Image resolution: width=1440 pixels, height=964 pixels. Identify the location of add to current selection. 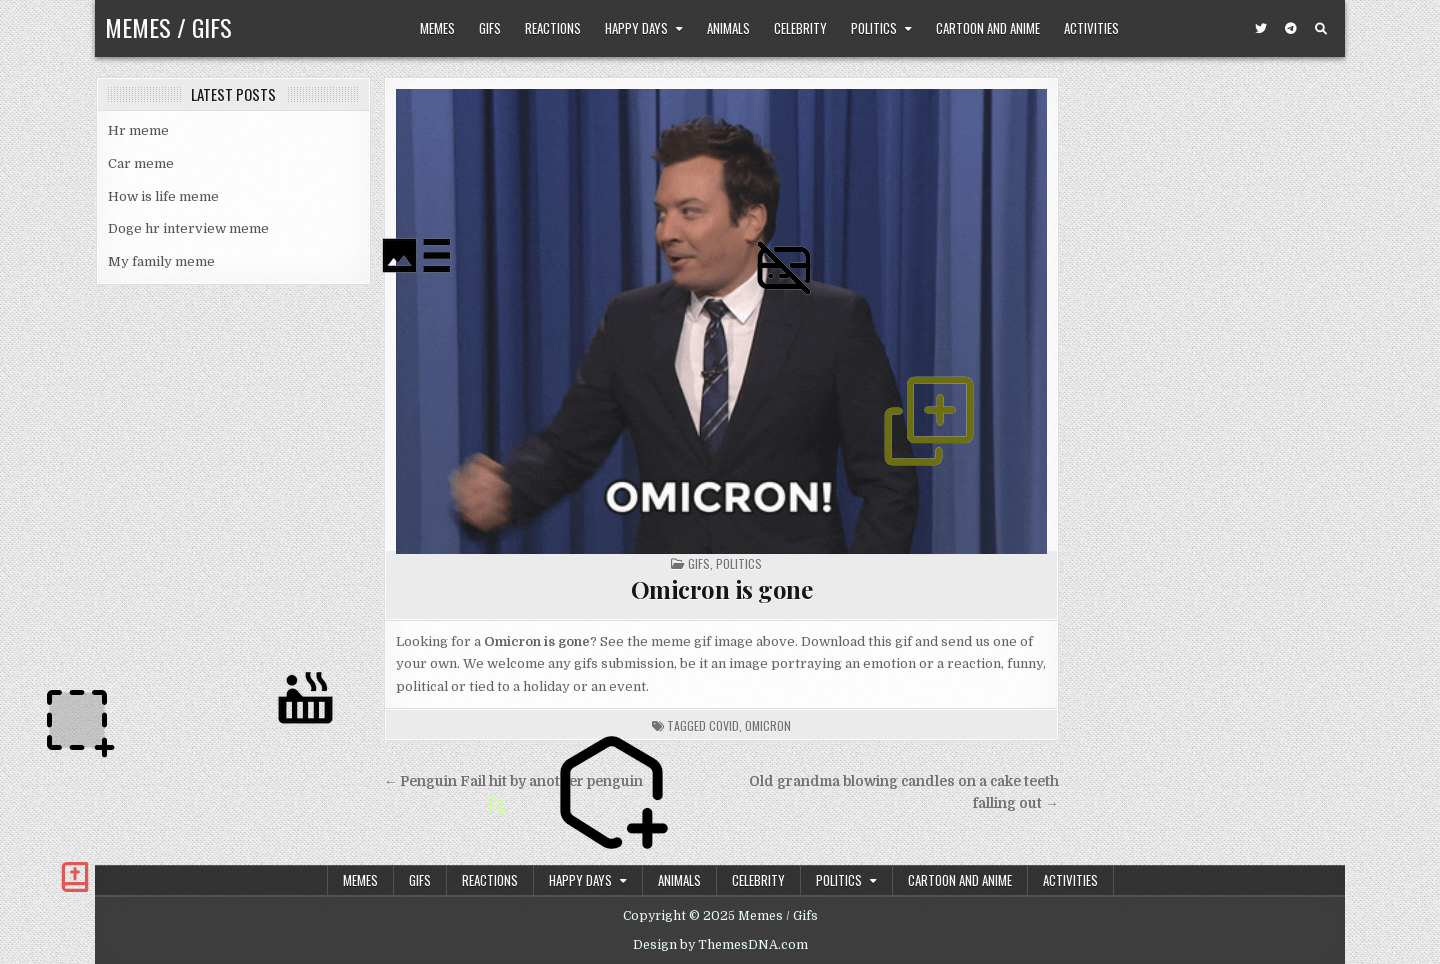
(77, 720).